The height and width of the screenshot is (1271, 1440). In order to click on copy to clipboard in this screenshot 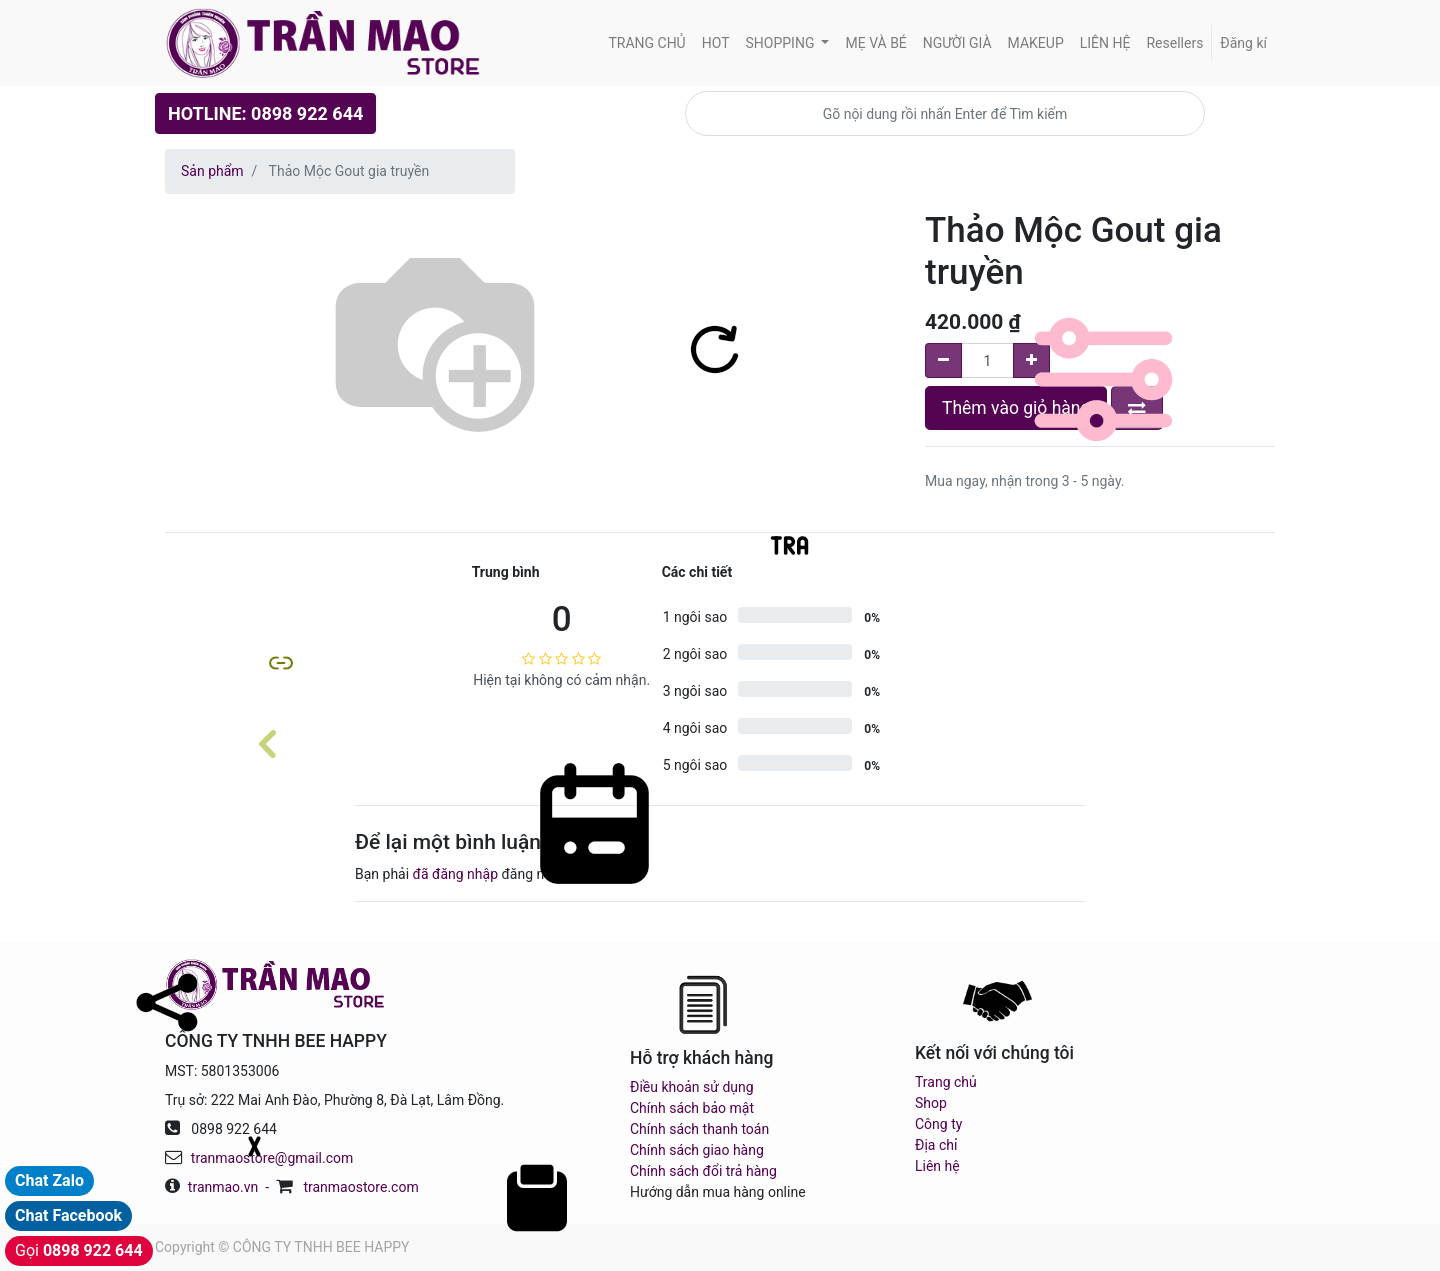, I will do `click(537, 1198)`.